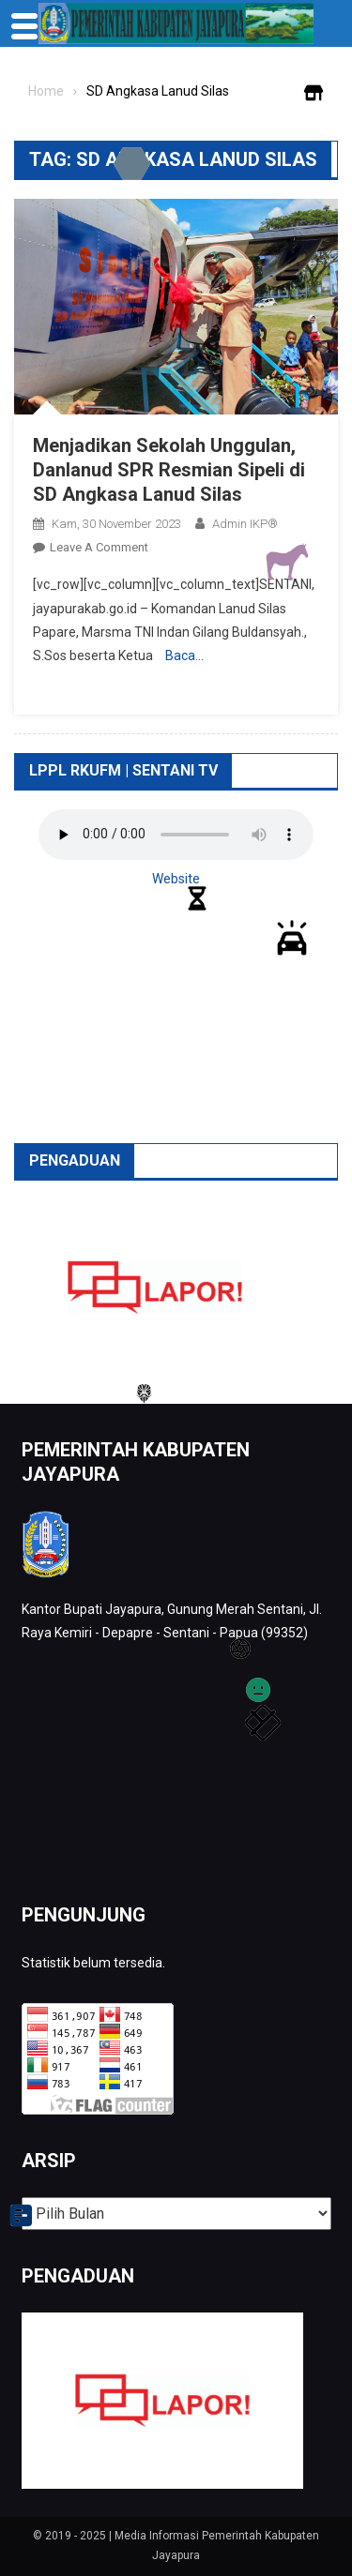 Image resolution: width=352 pixels, height=2576 pixels. Describe the element at coordinates (258, 1690) in the screenshot. I see `indicate a neutral or indifferent reaction` at that location.